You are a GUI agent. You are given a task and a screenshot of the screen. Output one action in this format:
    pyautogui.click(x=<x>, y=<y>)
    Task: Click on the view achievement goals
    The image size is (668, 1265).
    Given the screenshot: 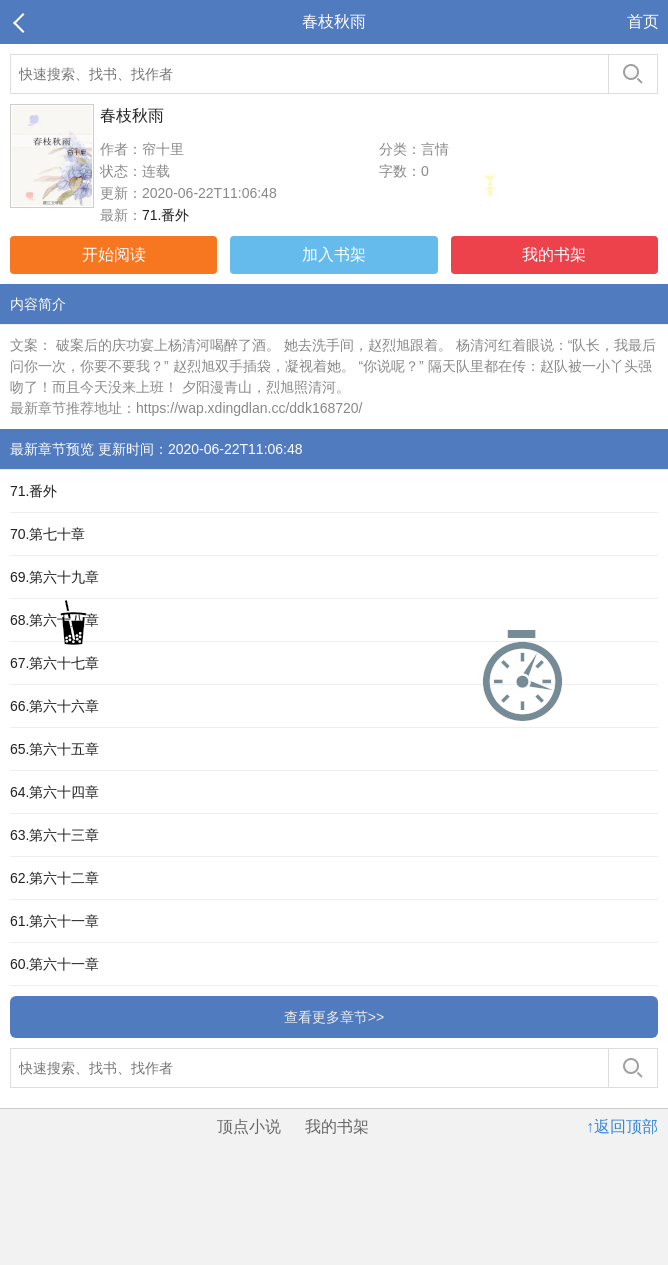 What is the action you would take?
    pyautogui.click(x=490, y=185)
    